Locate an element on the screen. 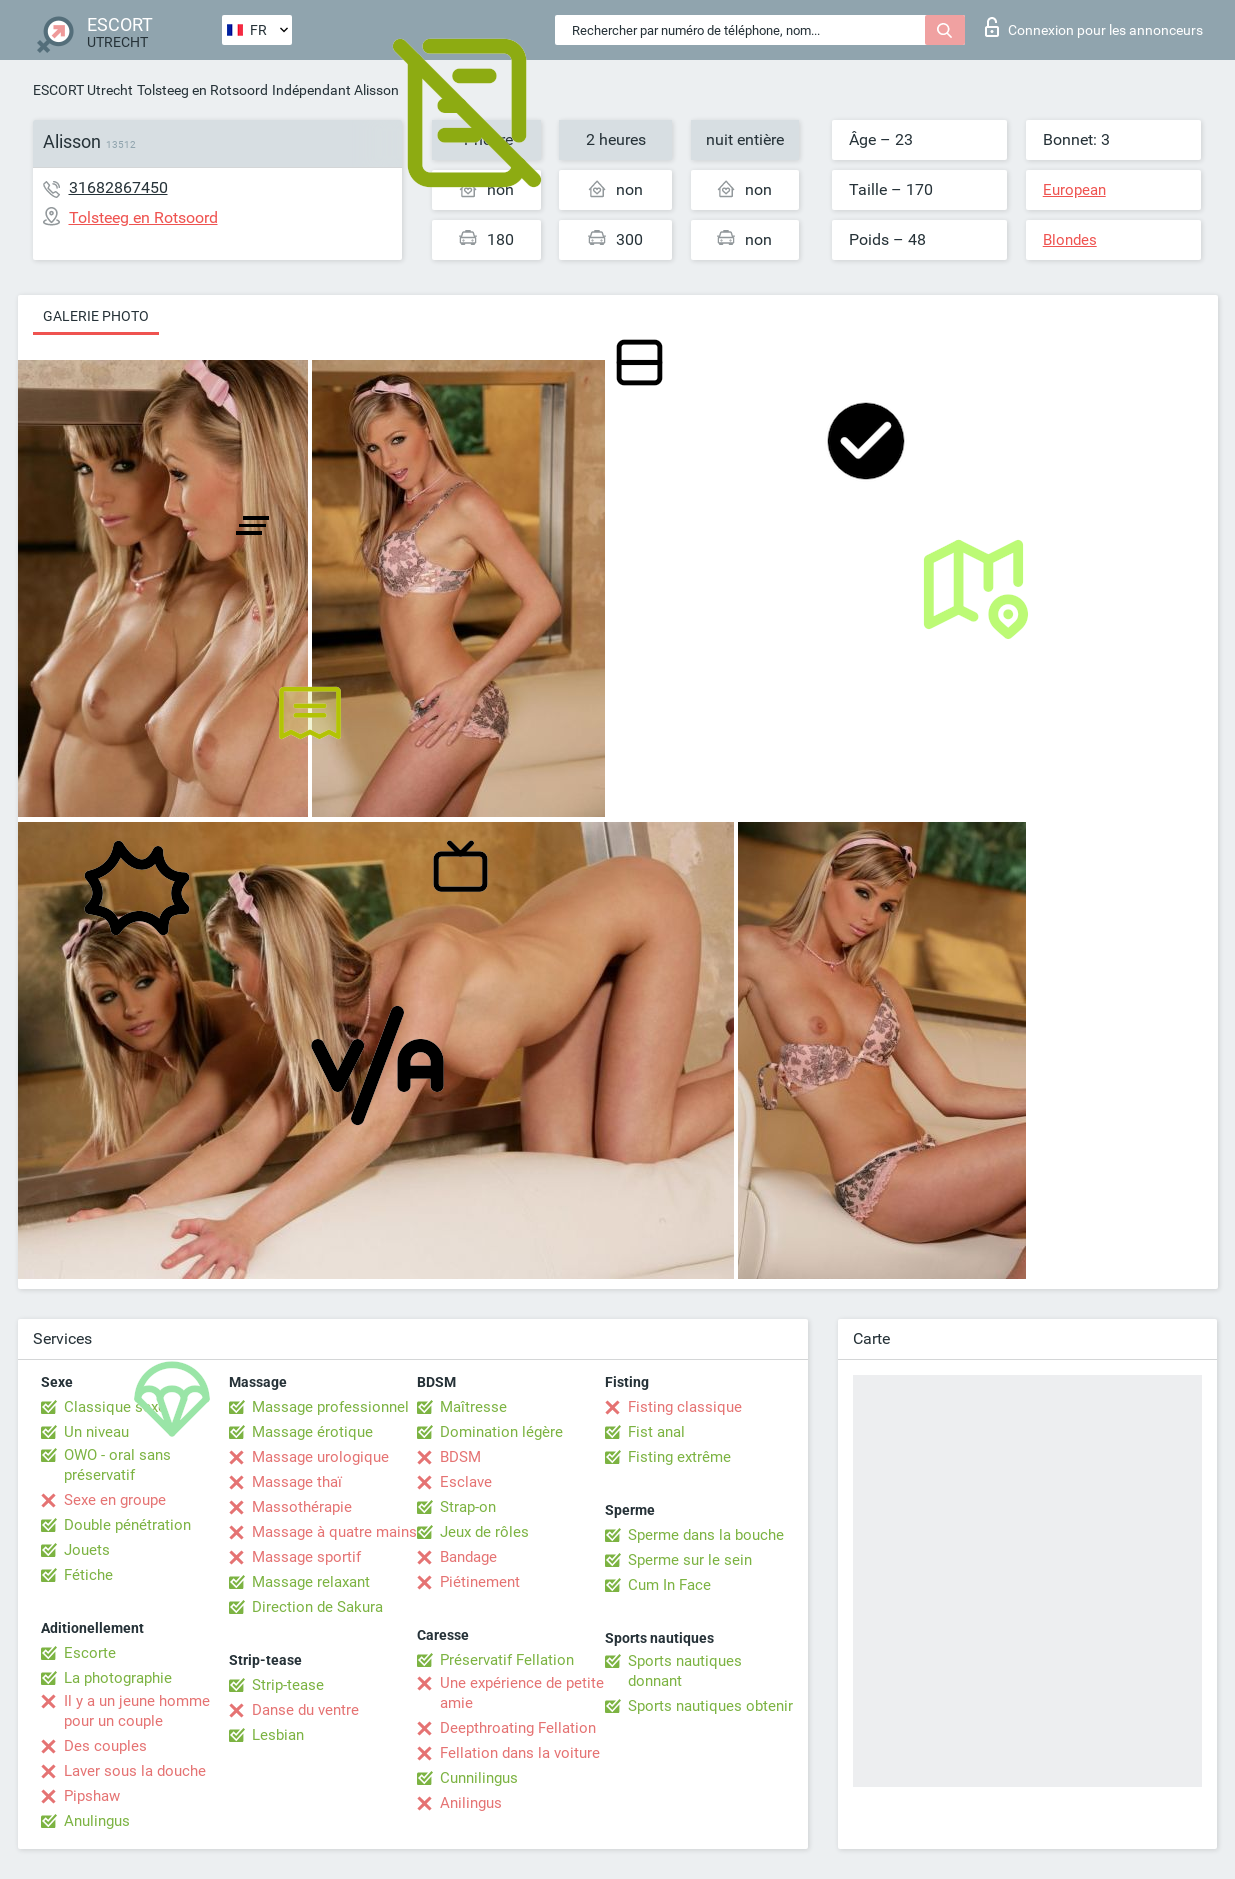 This screenshot has width=1235, height=1879. clear all notifications or messages is located at coordinates (252, 525).